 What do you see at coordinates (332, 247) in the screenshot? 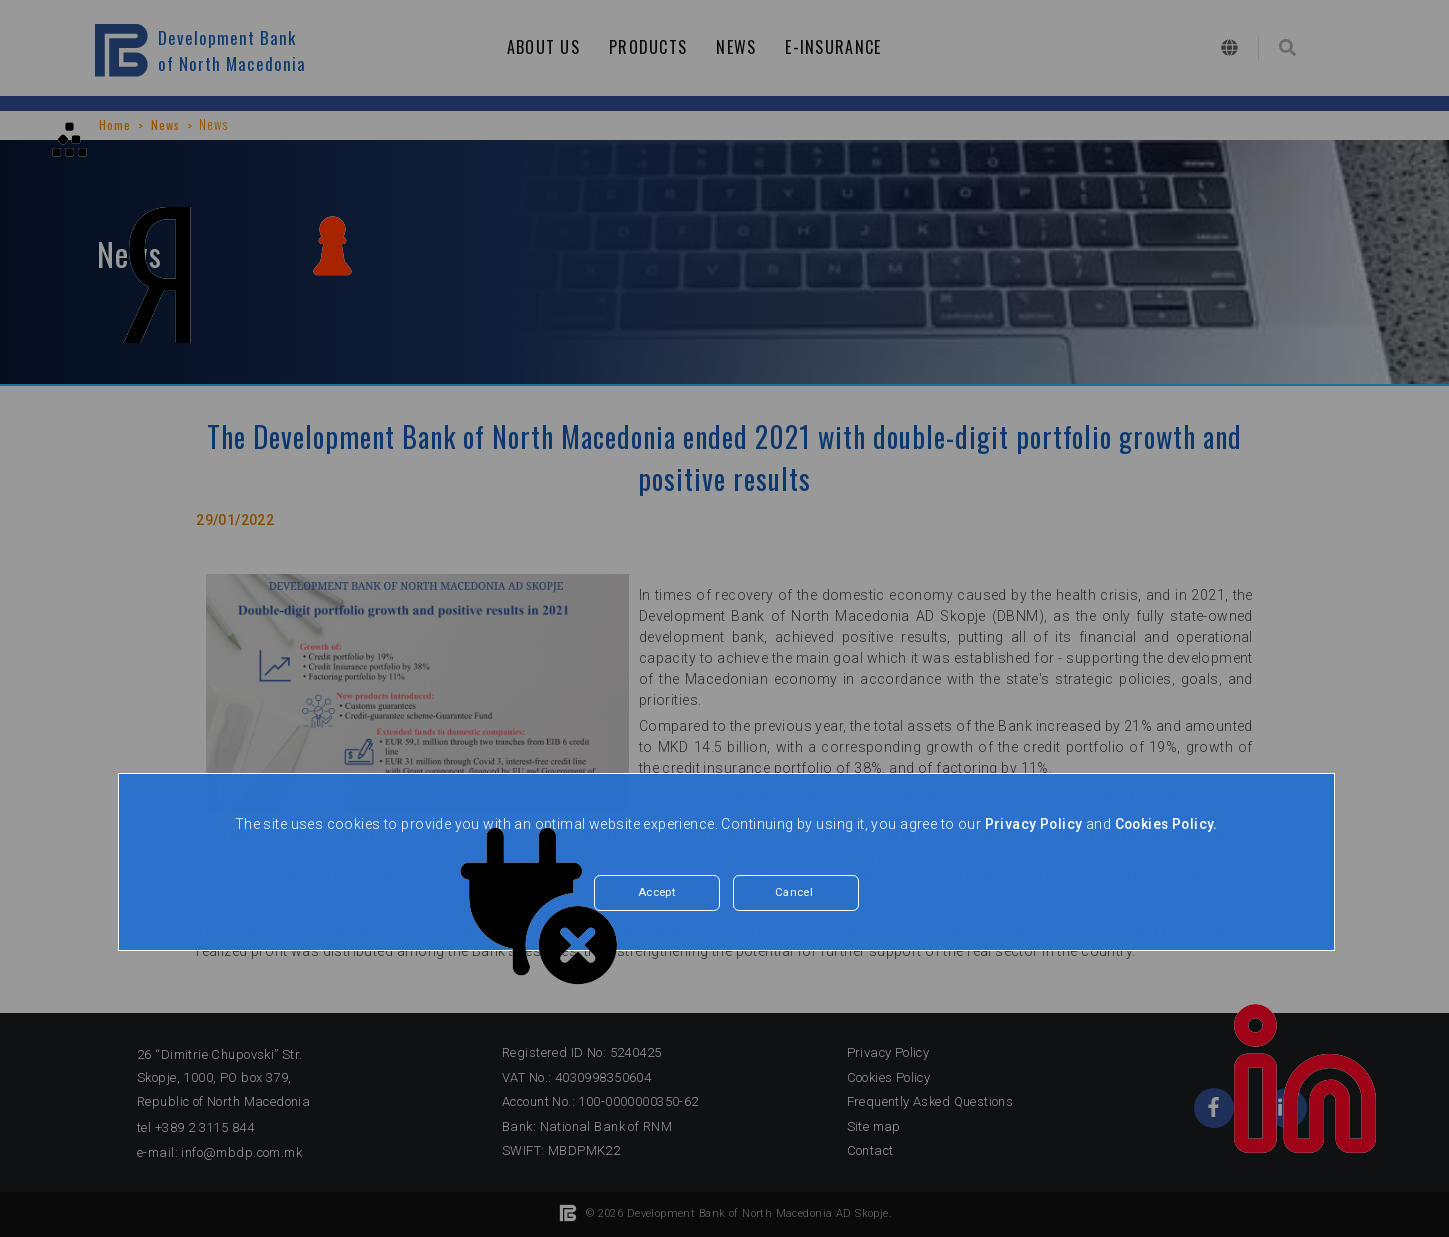
I see `play chess or access chess game` at bounding box center [332, 247].